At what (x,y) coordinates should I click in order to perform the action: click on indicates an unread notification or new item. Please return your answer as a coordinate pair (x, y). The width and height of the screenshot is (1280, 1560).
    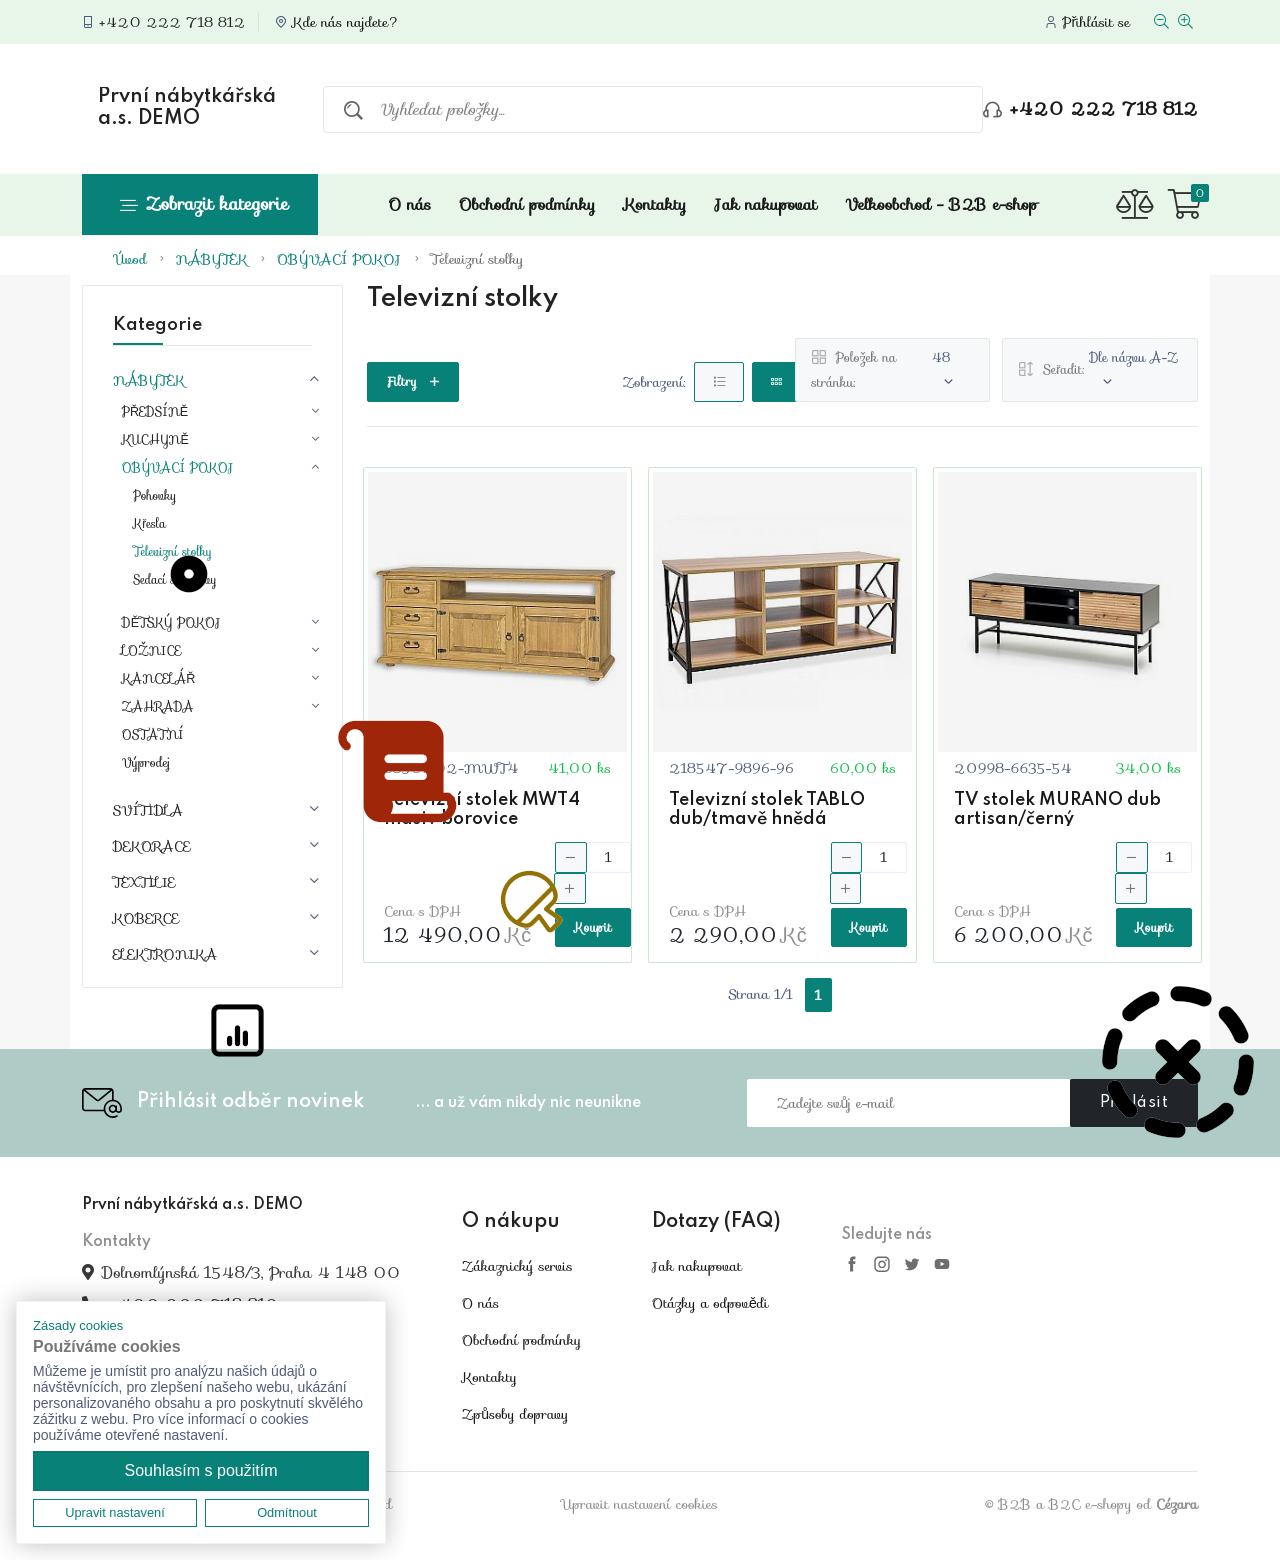
    Looking at the image, I should click on (189, 574).